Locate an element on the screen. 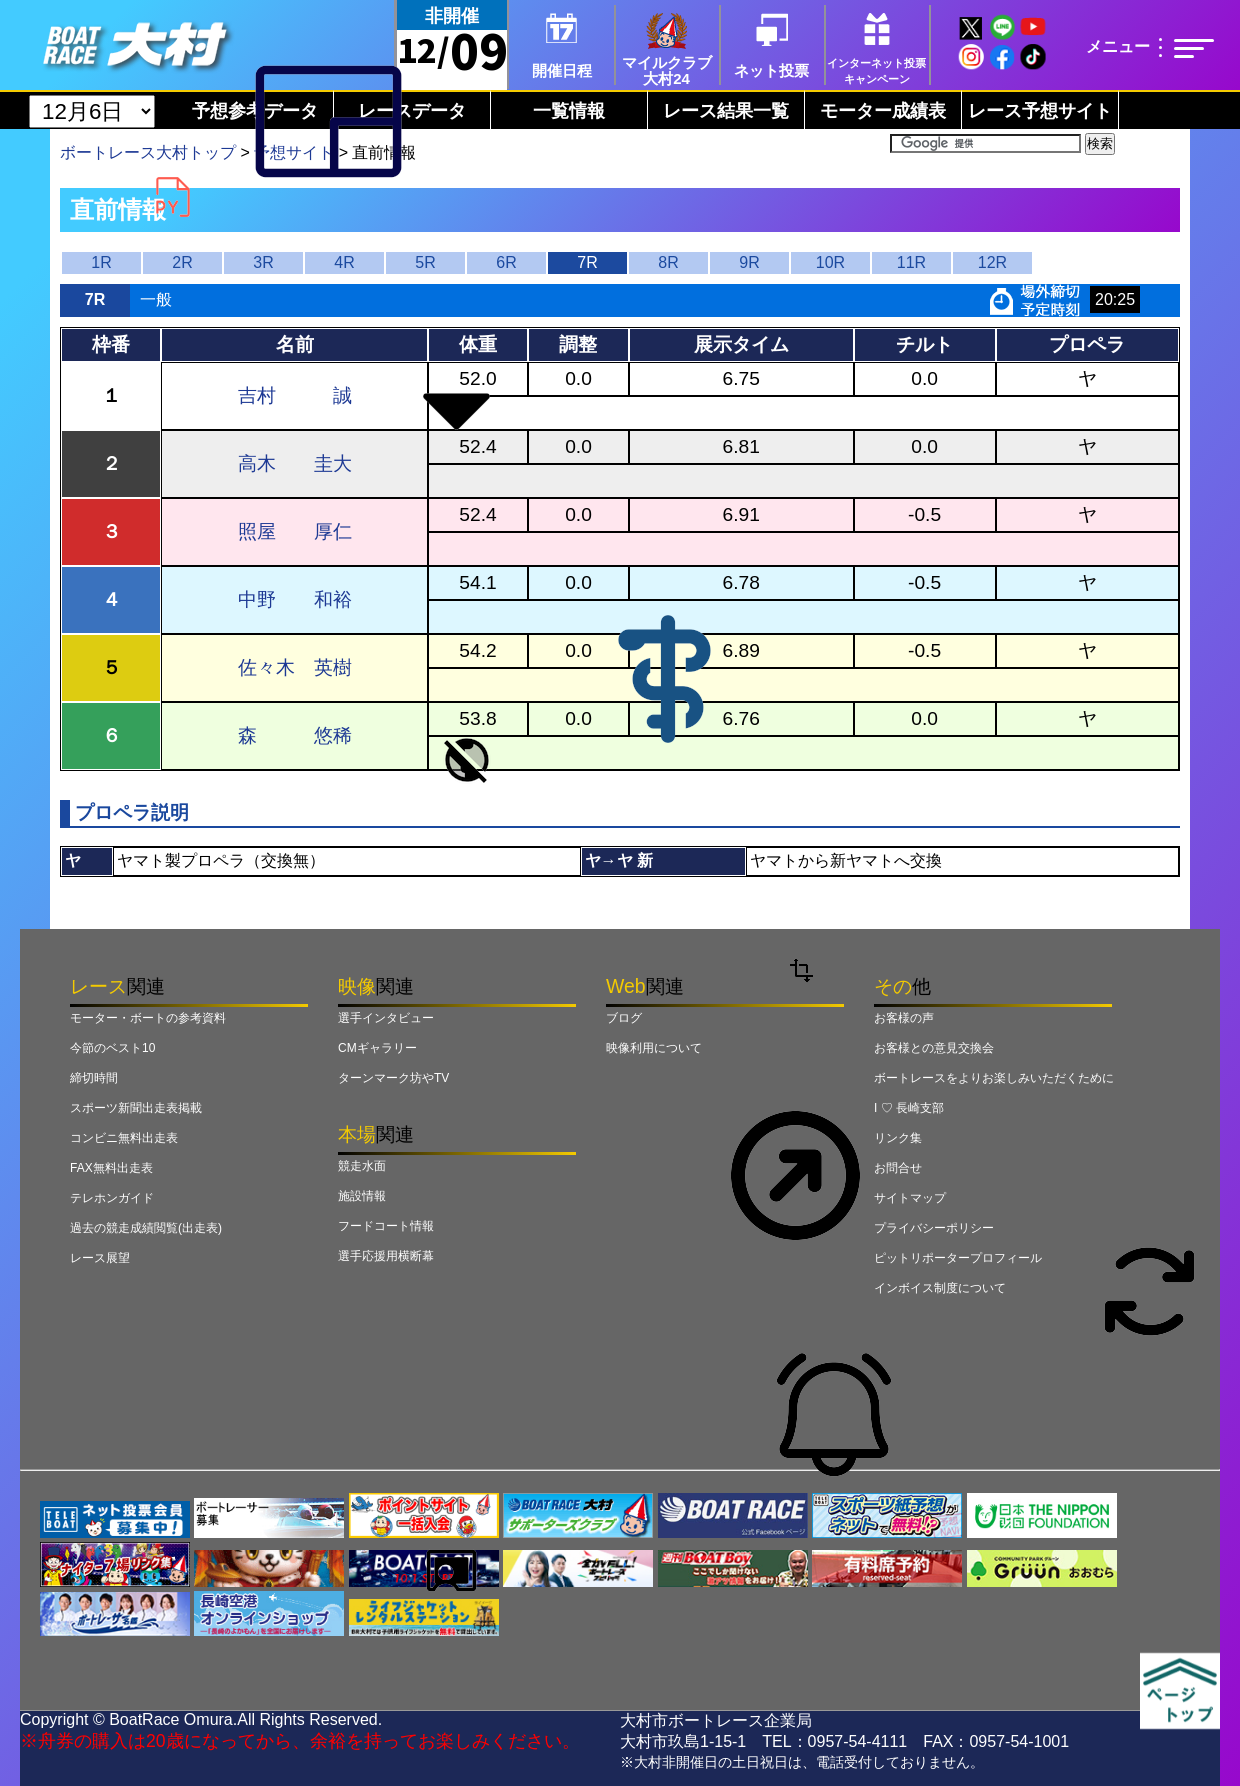  access medical or healthcare services is located at coordinates (668, 679).